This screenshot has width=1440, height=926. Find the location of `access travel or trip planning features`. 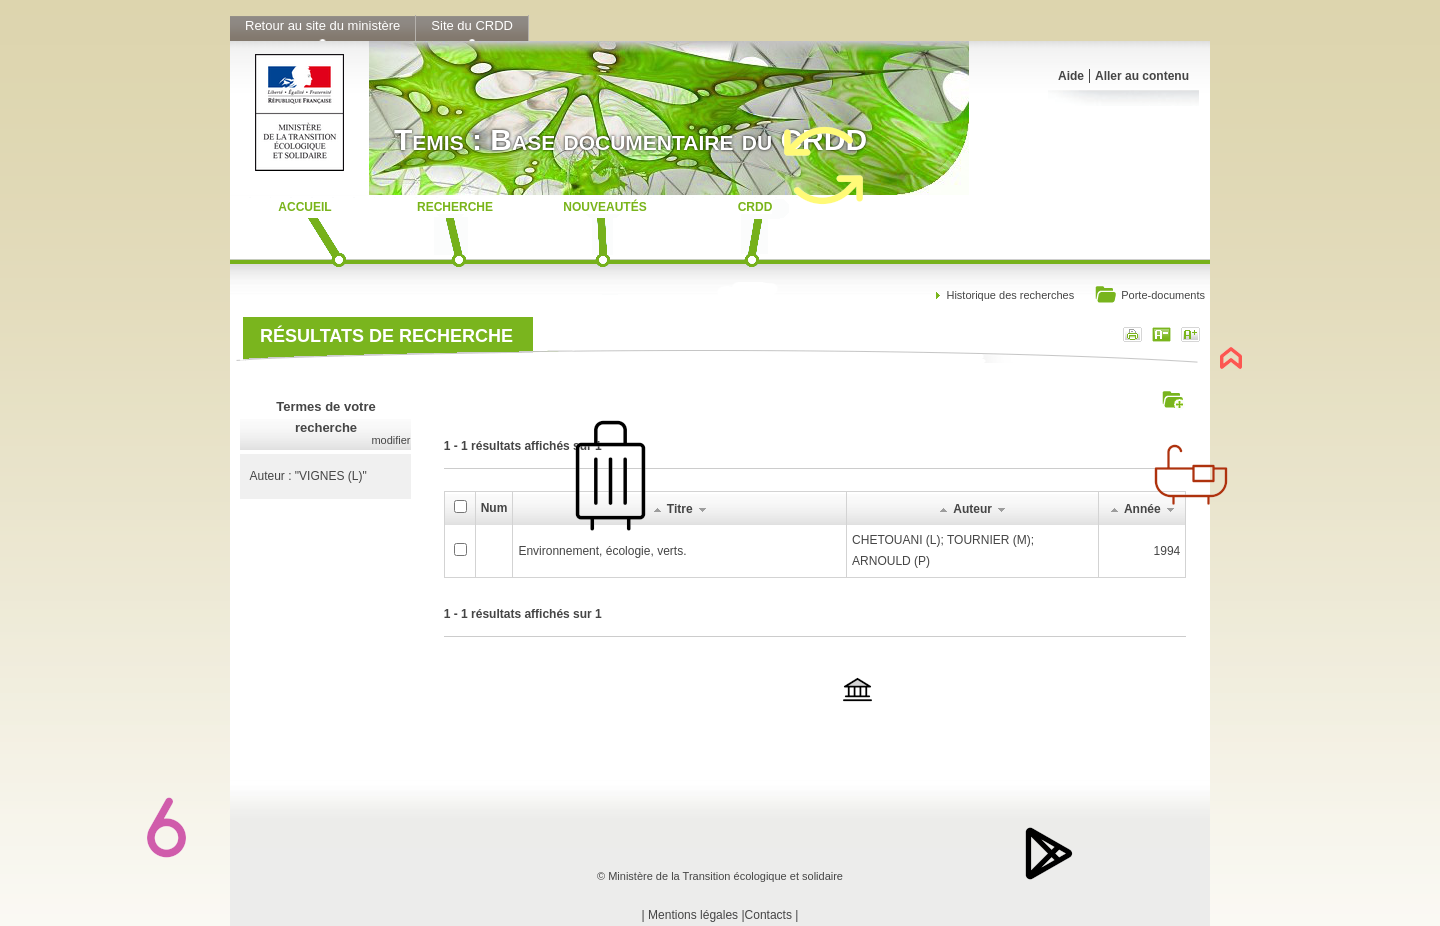

access travel or trip planning features is located at coordinates (610, 477).